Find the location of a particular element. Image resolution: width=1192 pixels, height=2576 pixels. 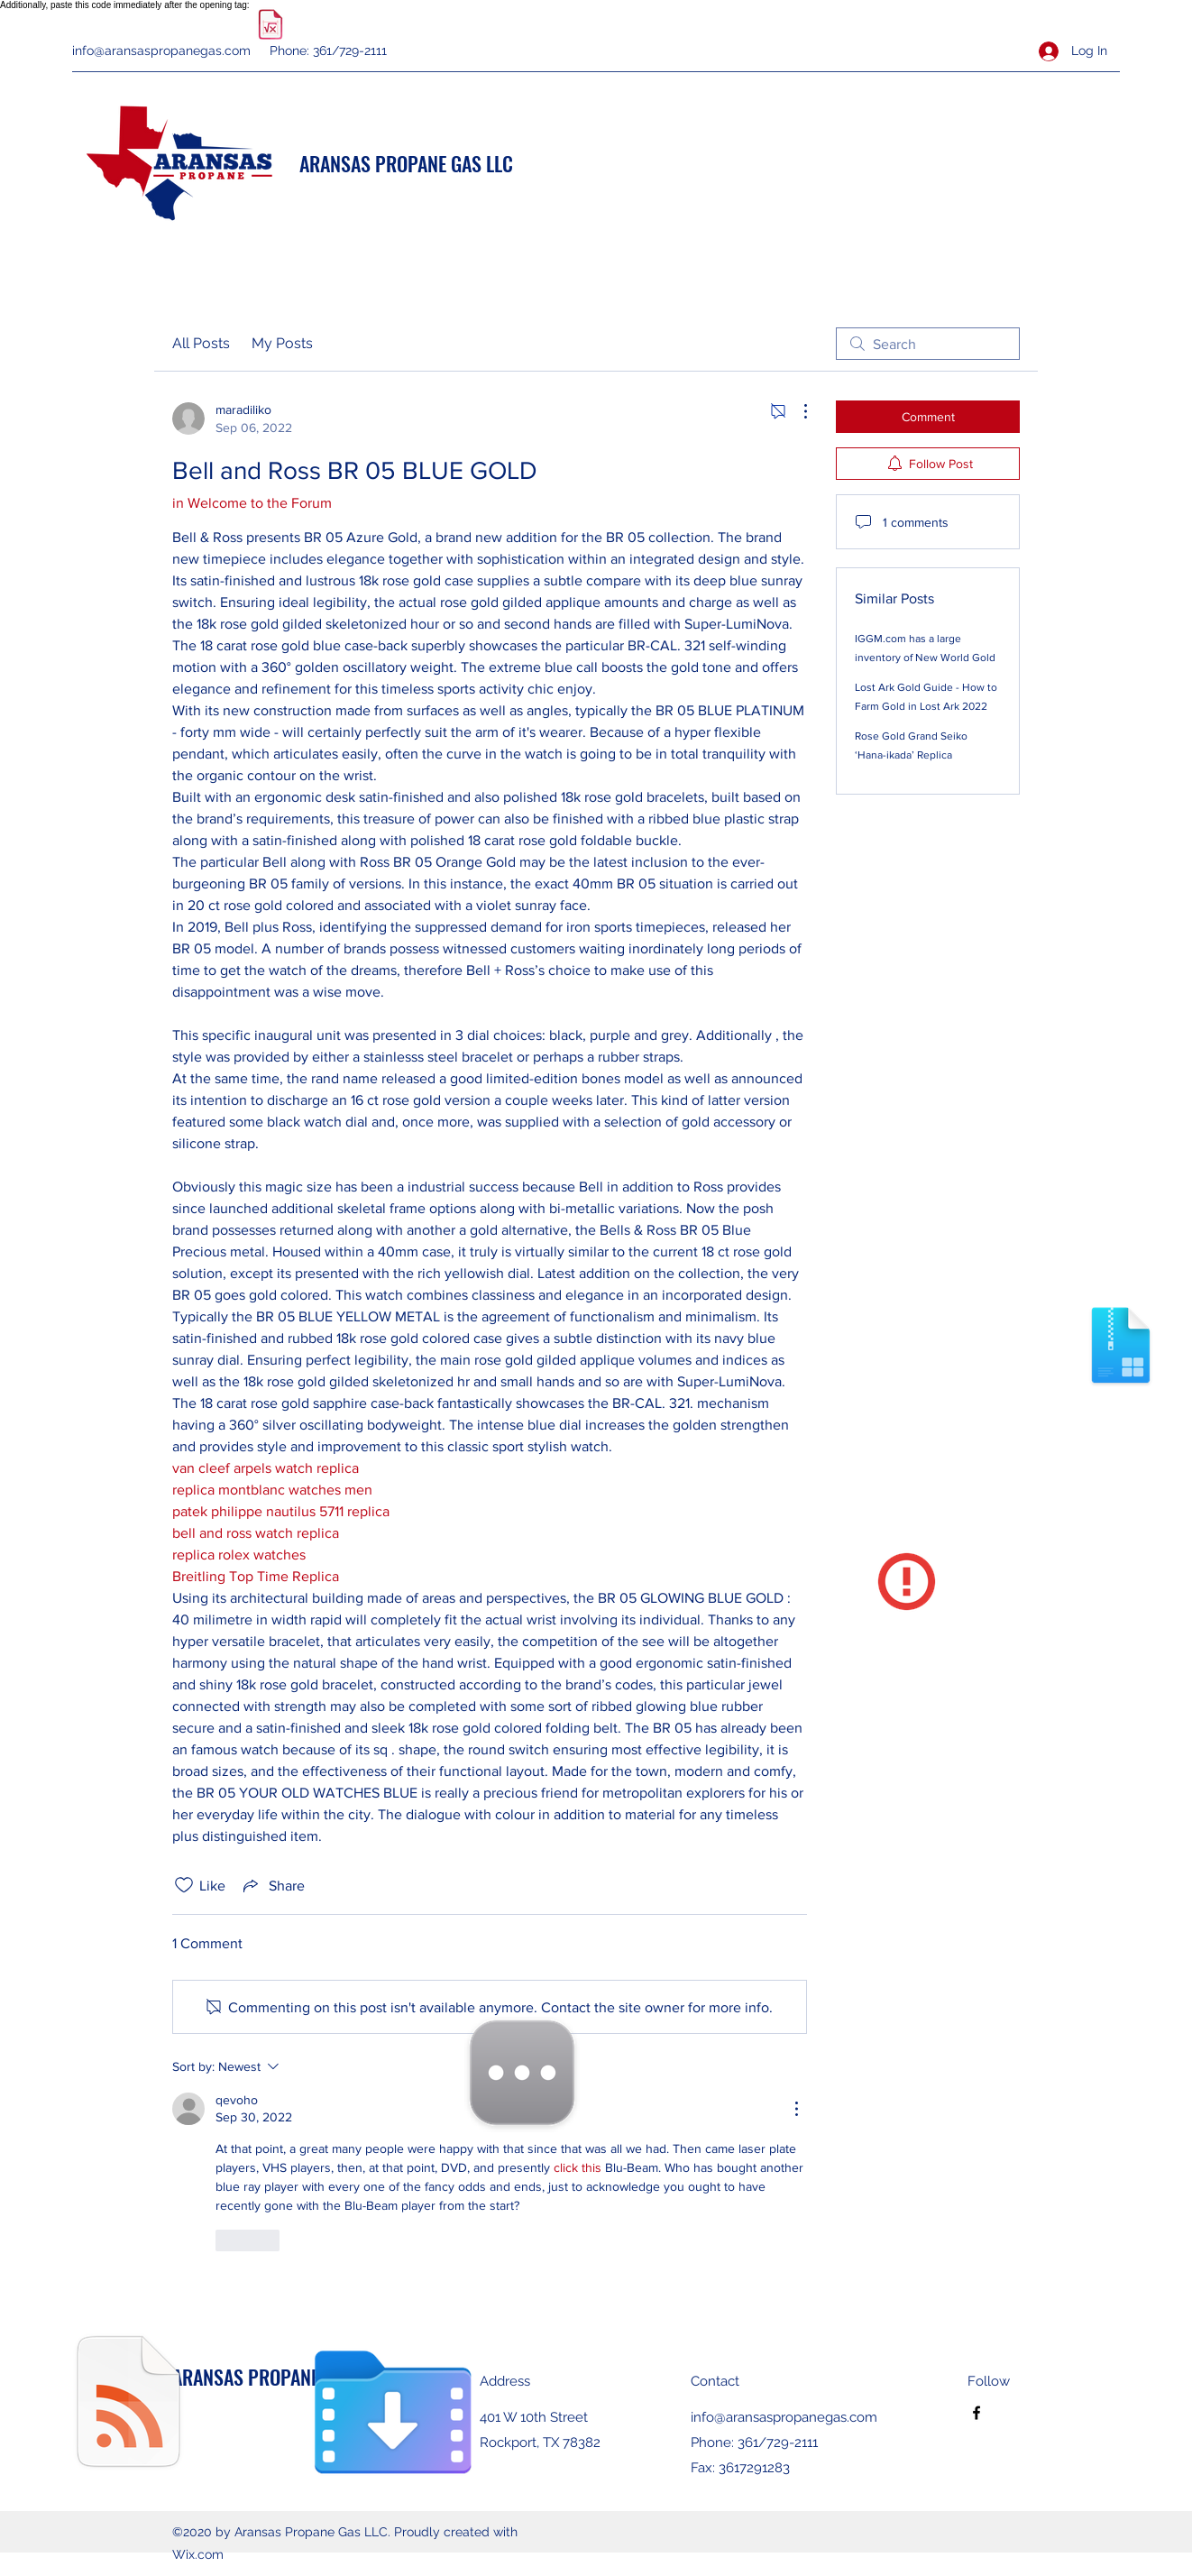

indicates important or critical status is located at coordinates (906, 1581).